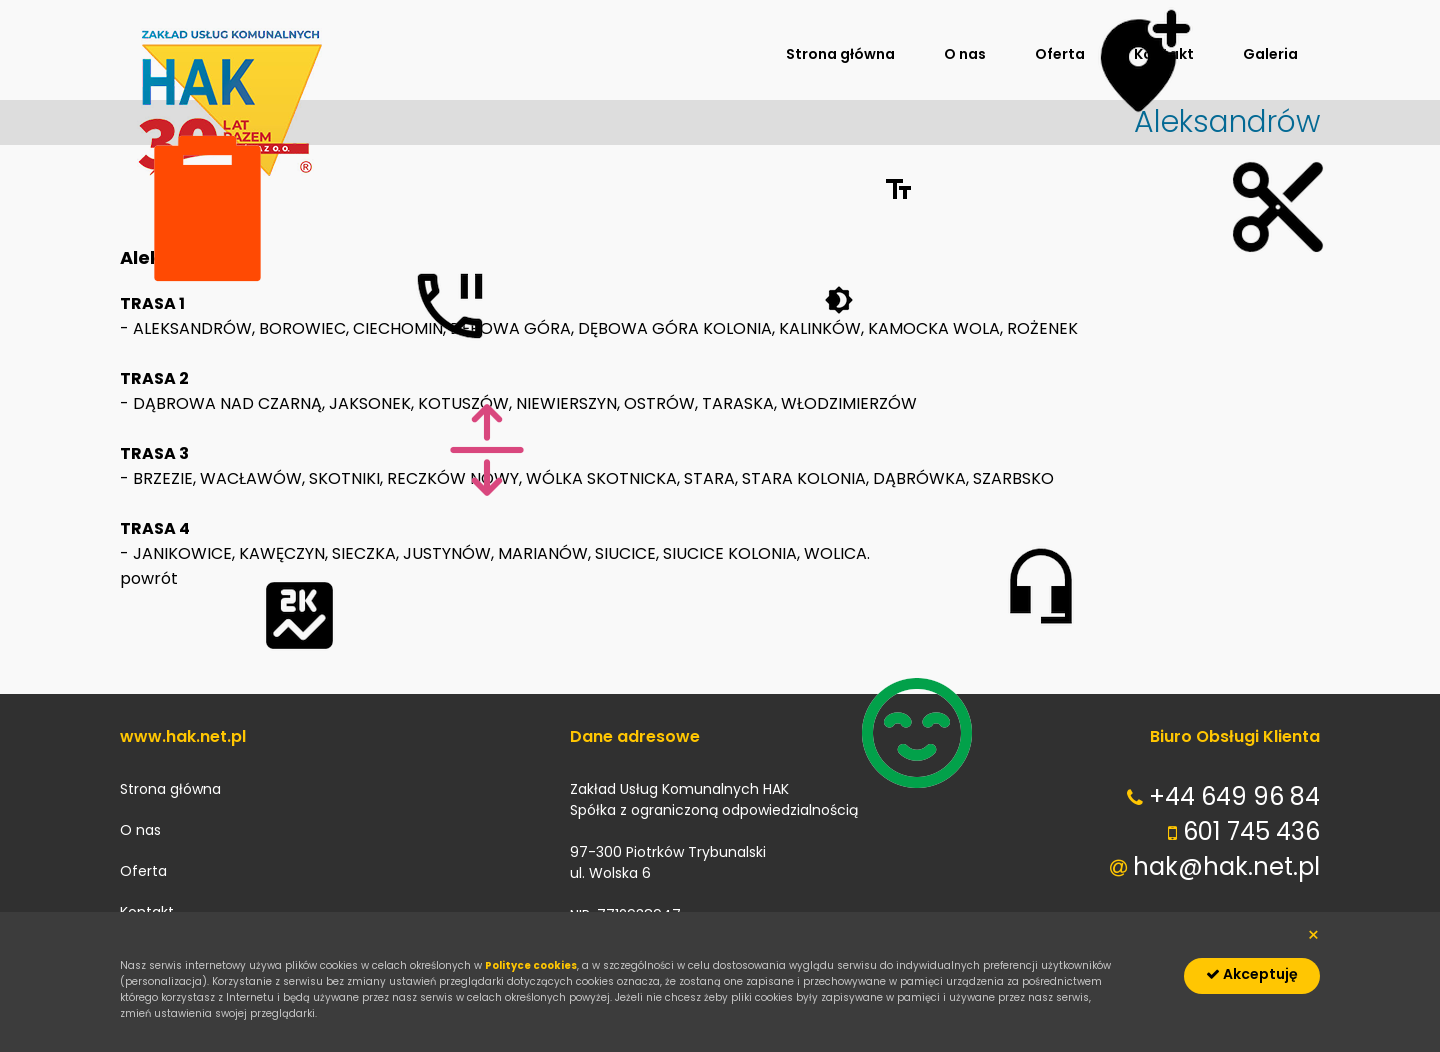  What do you see at coordinates (1278, 207) in the screenshot?
I see `cut selected content to clipboard` at bounding box center [1278, 207].